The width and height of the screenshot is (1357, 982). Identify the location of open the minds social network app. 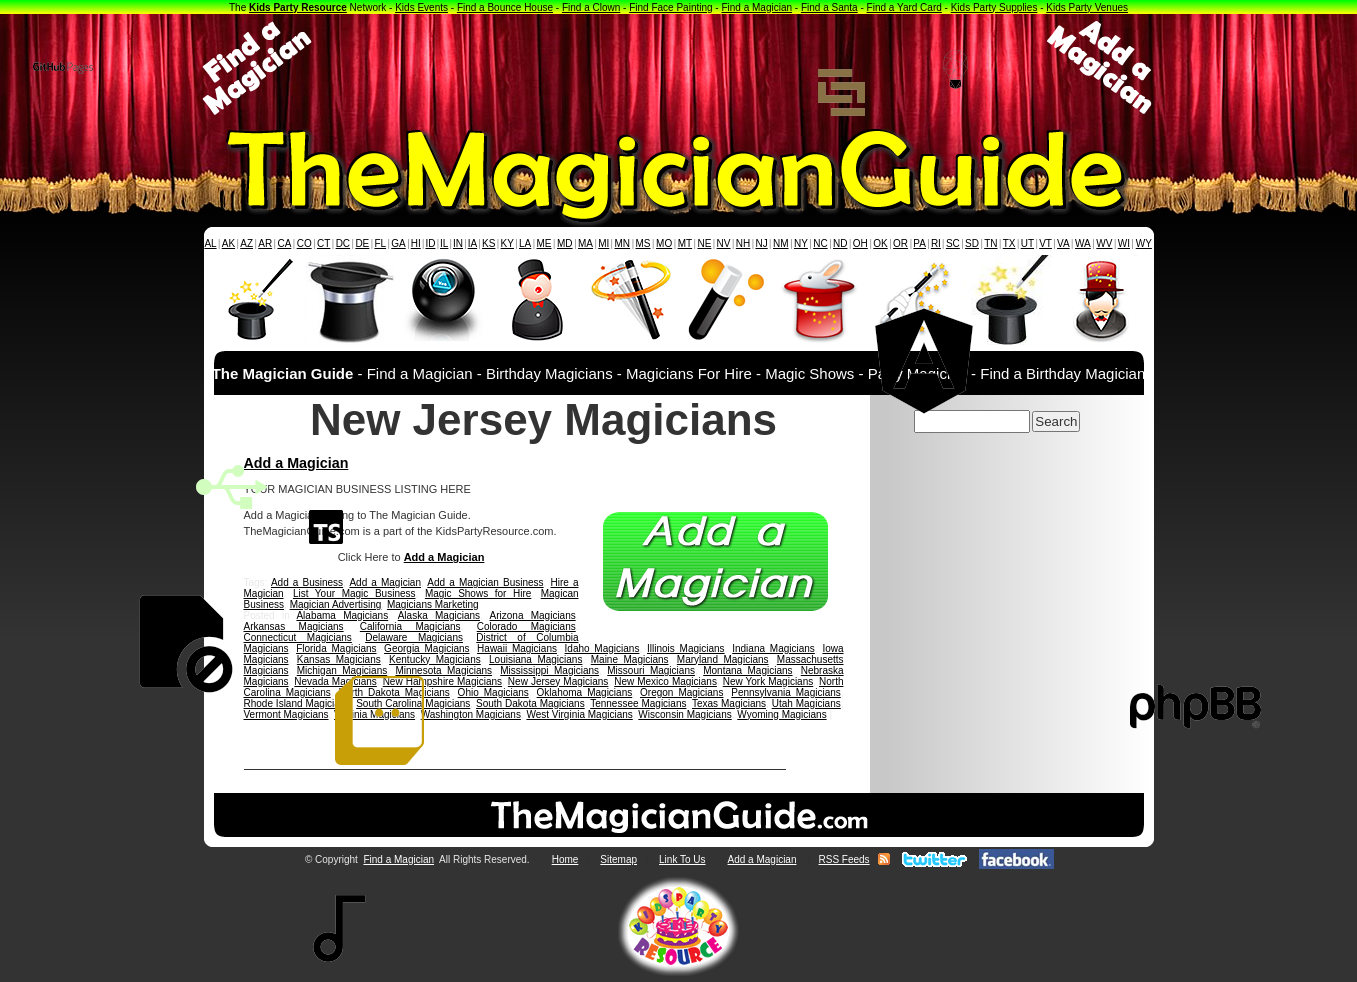
(955, 69).